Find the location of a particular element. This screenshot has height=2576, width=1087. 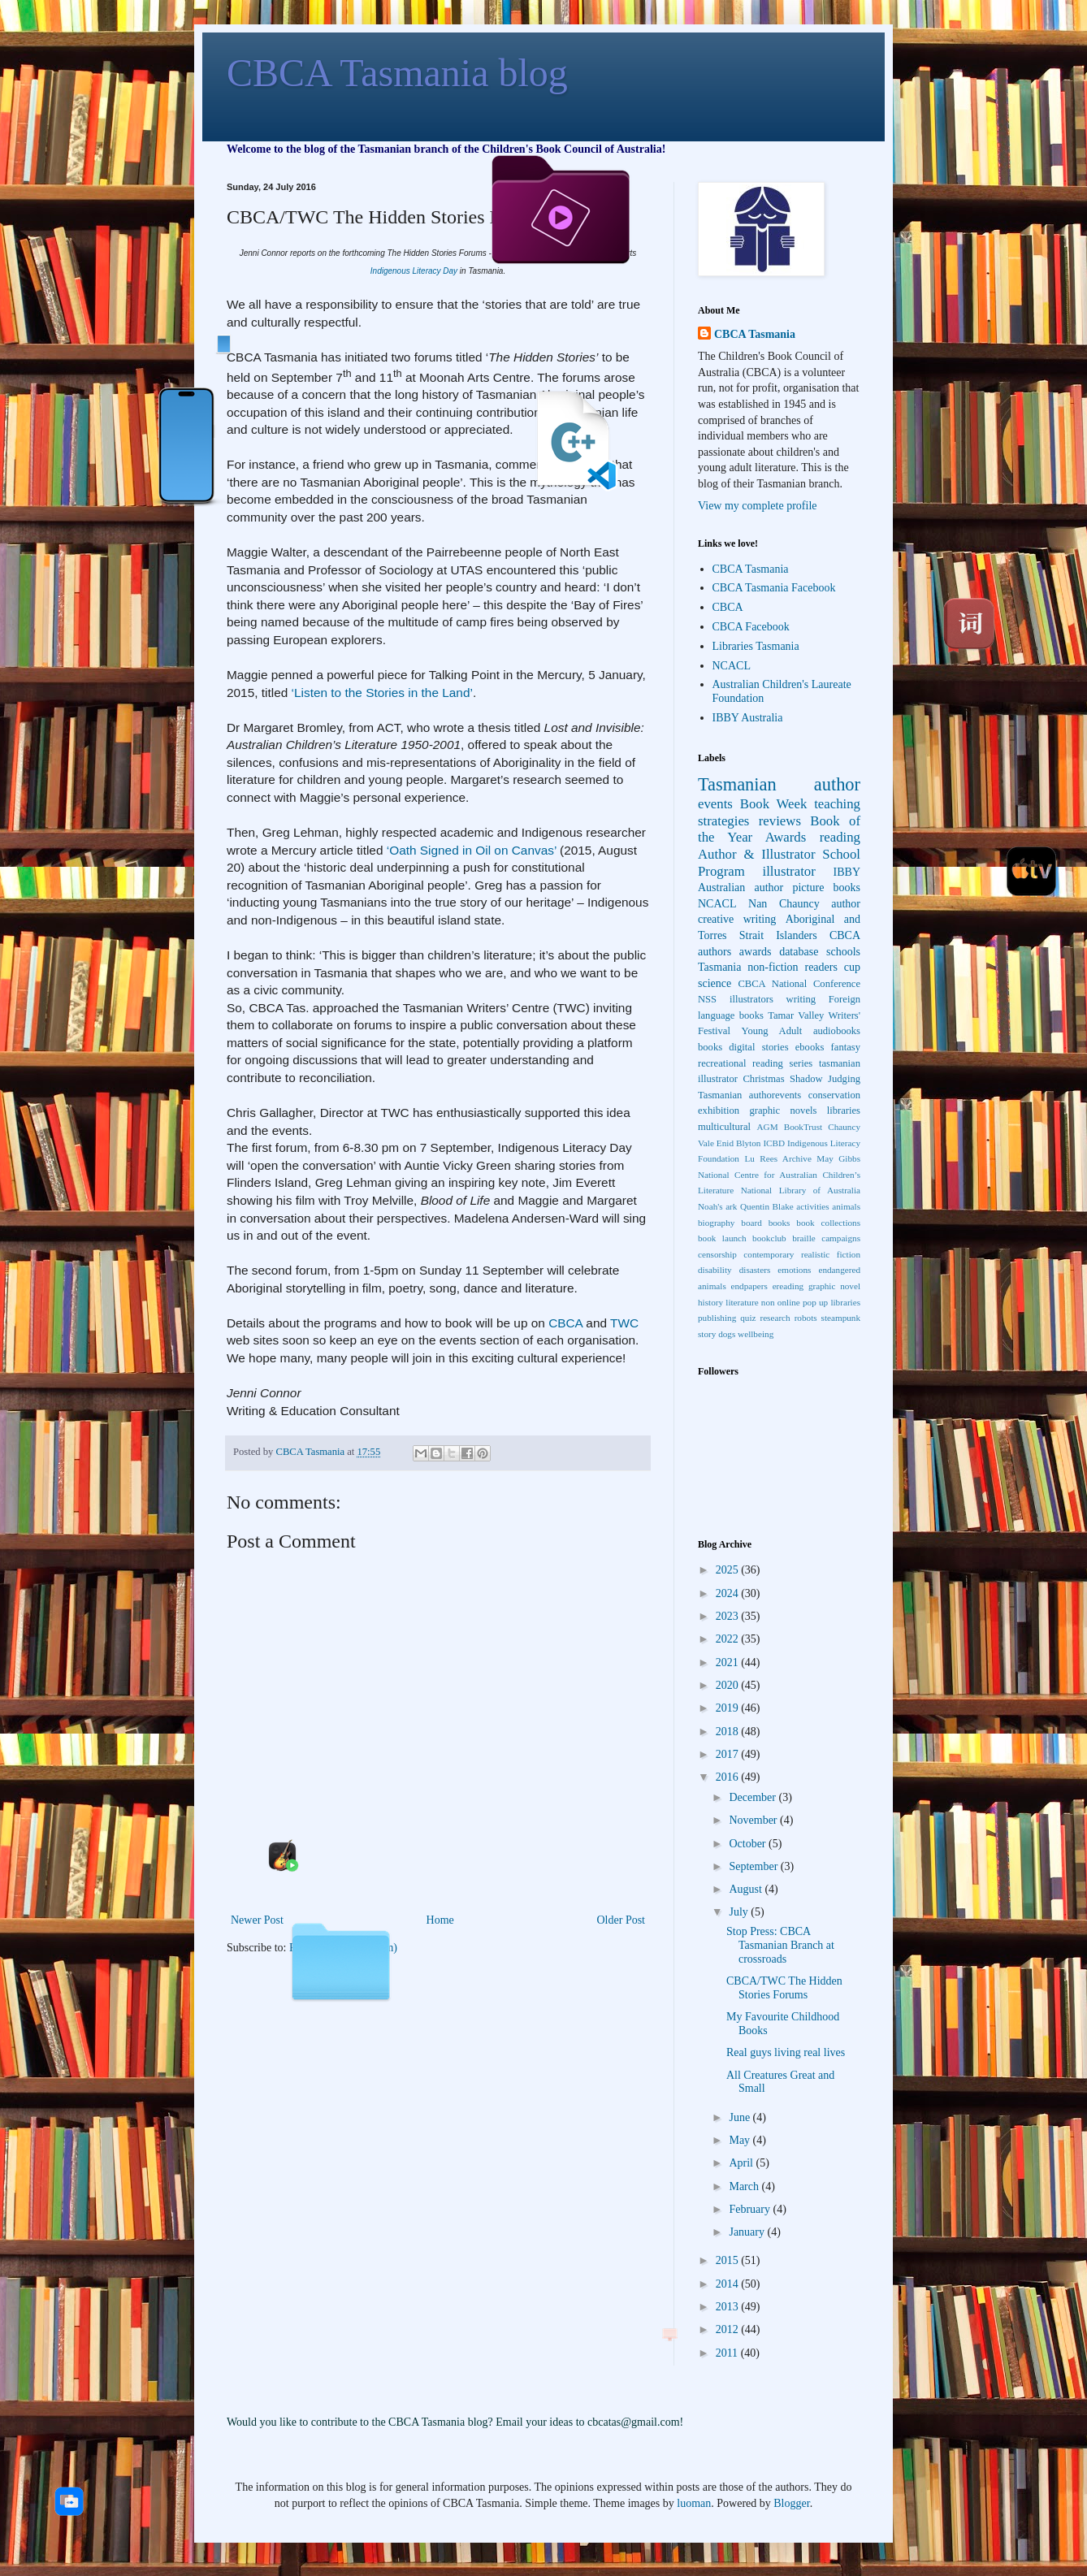

open adobe premiere elements project folder is located at coordinates (560, 213).